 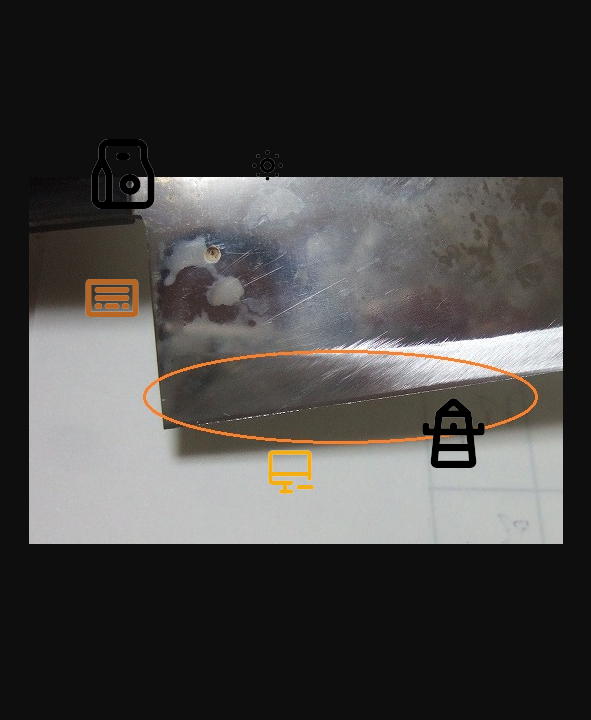 I want to click on access website accessibility or guidance features, so click(x=453, y=435).